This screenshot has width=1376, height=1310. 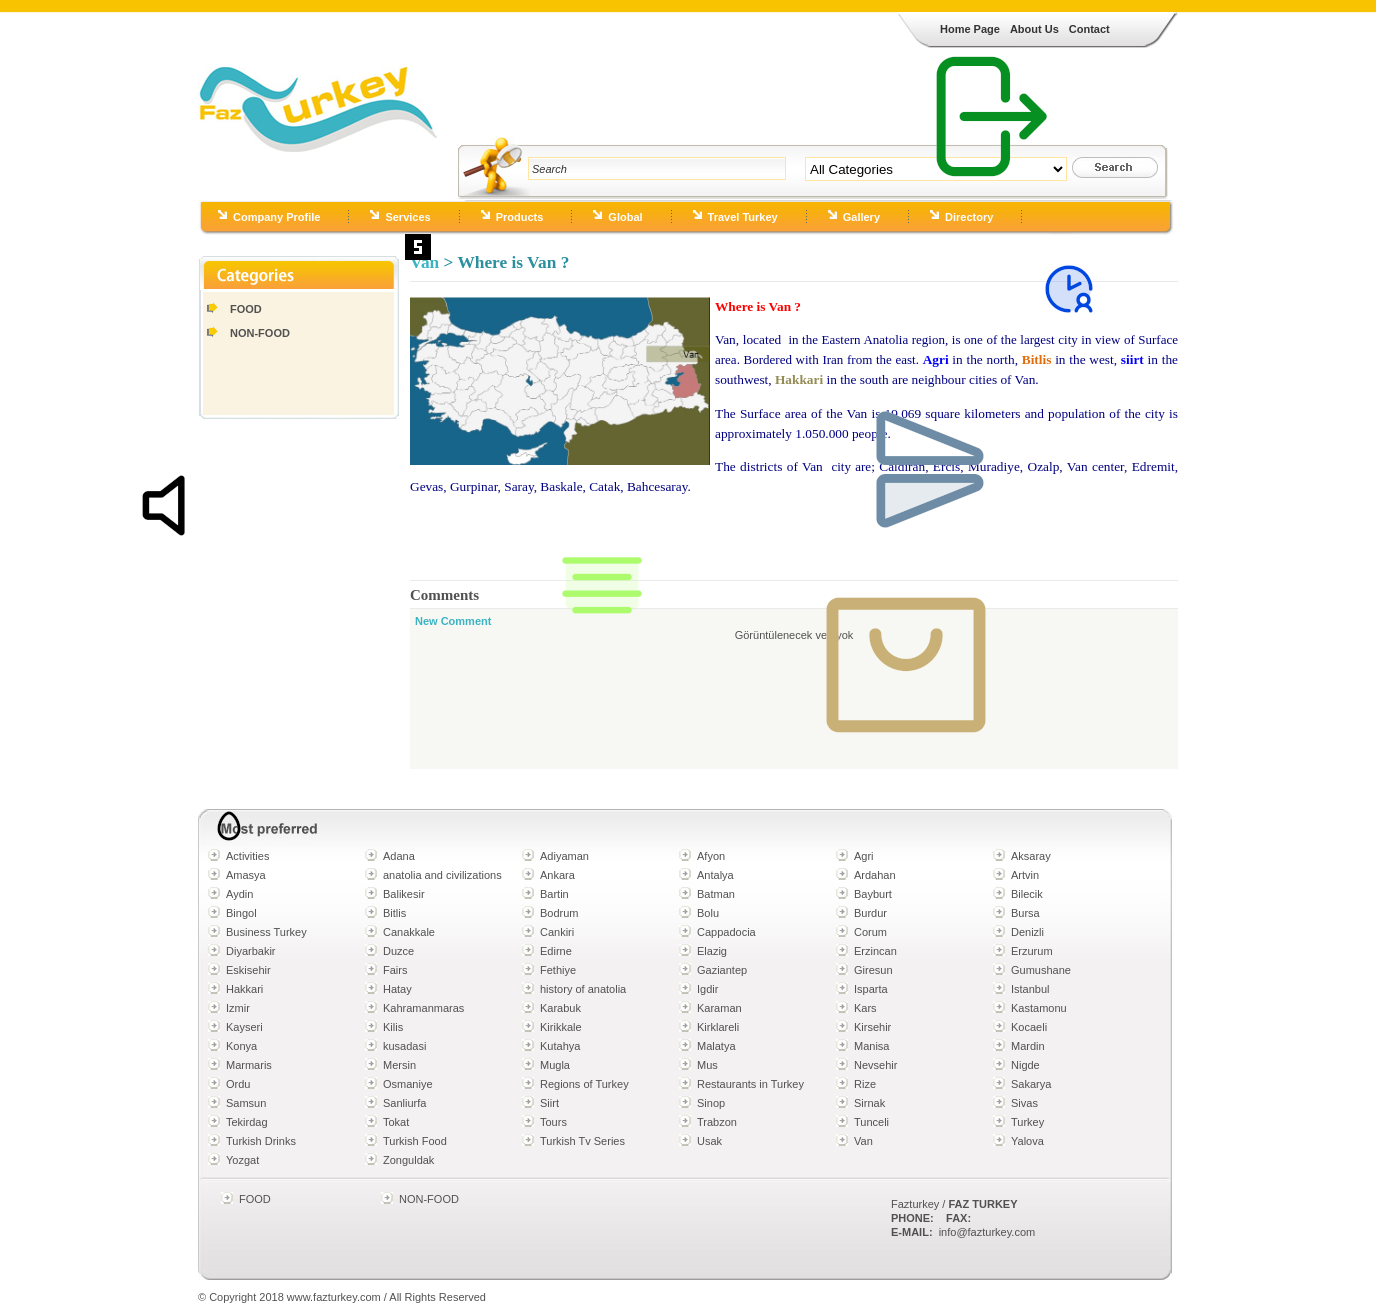 What do you see at coordinates (906, 665) in the screenshot?
I see `view your shopping cart` at bounding box center [906, 665].